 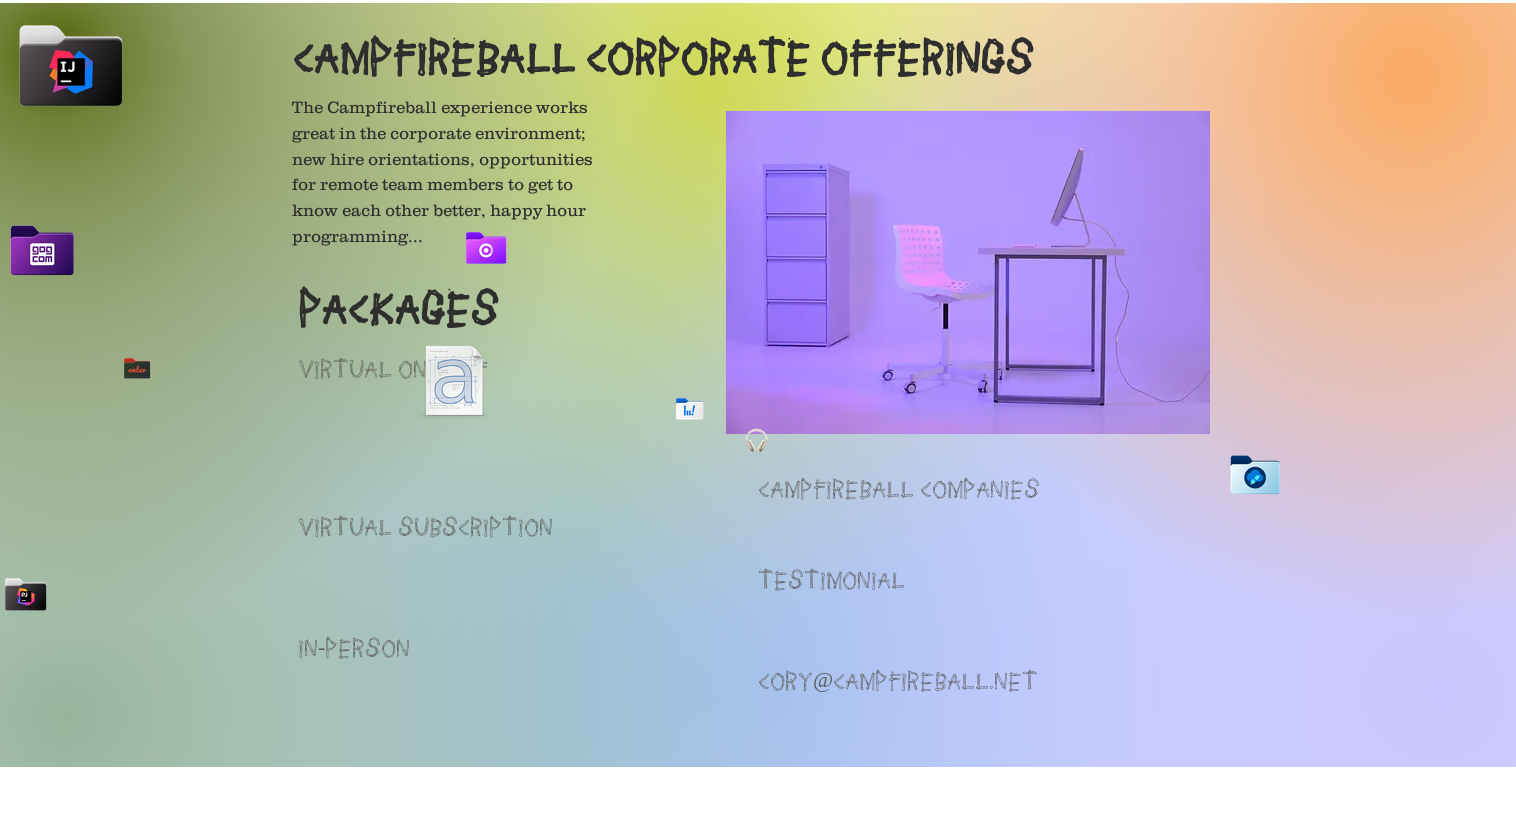 I want to click on open folder containing IntelliJ IDEA projects, so click(x=70, y=68).